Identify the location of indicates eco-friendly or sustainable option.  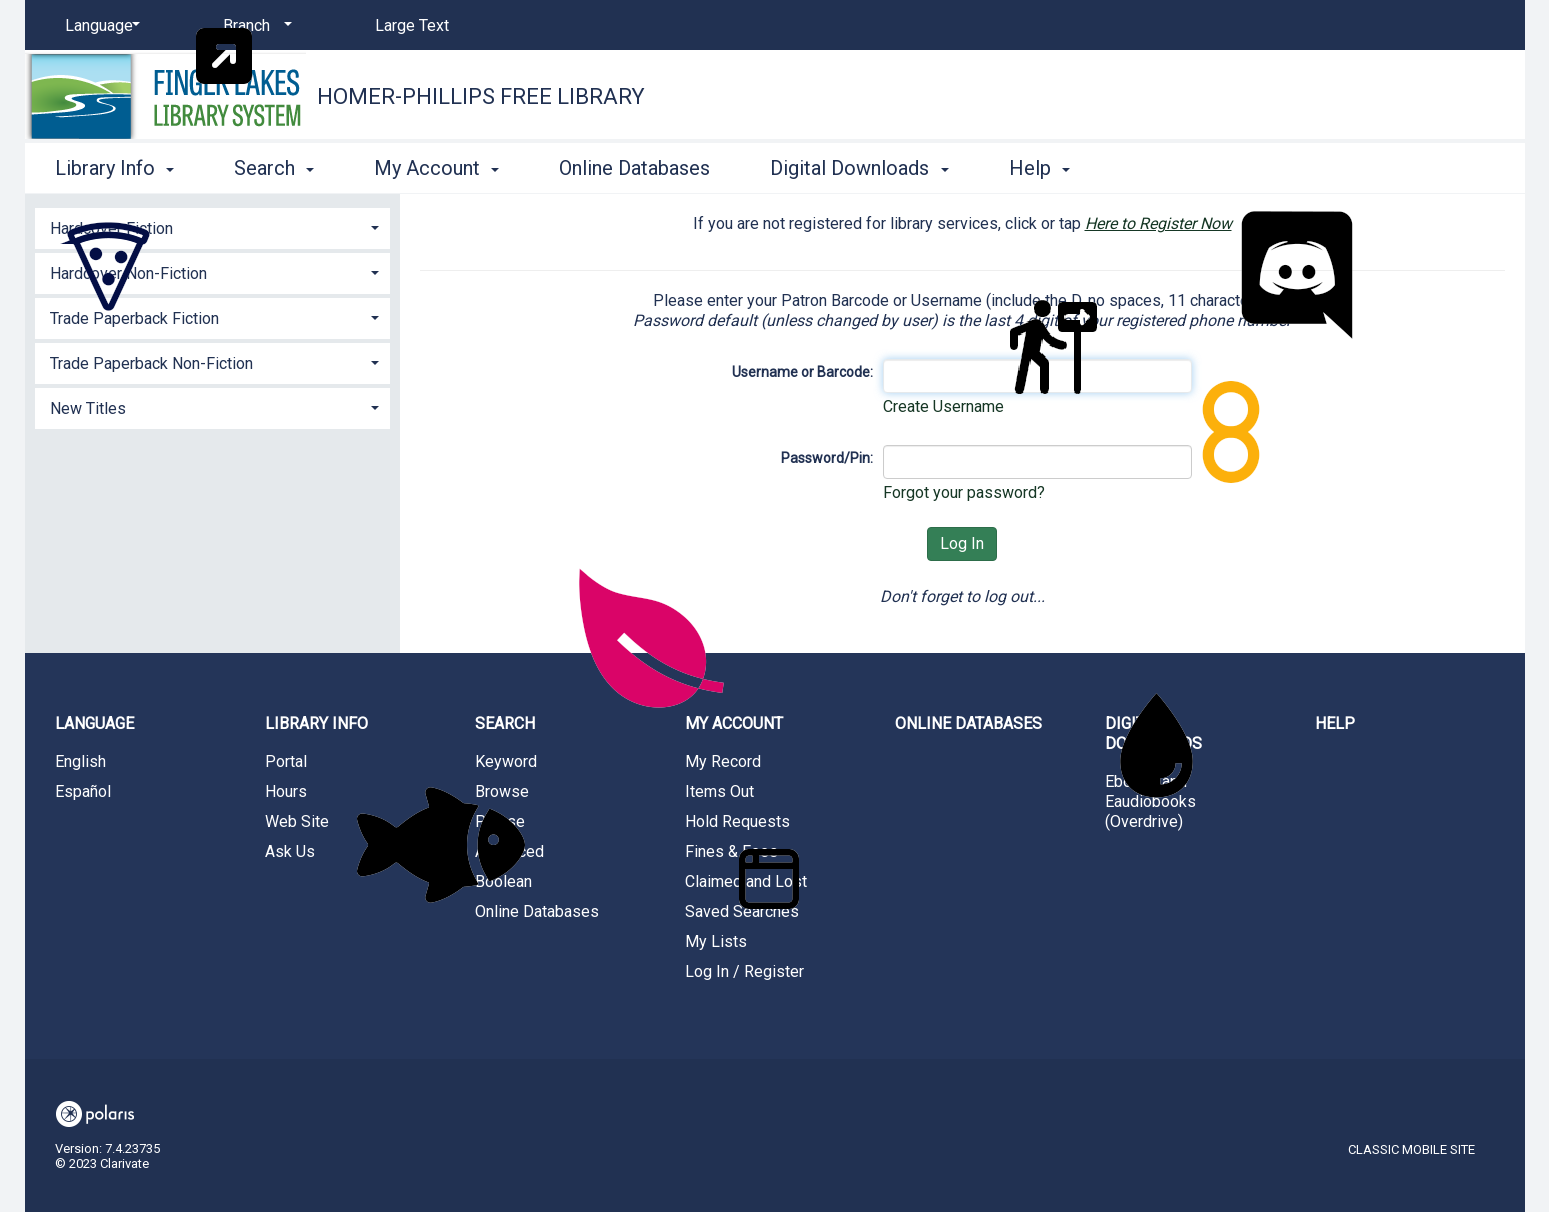
(651, 641).